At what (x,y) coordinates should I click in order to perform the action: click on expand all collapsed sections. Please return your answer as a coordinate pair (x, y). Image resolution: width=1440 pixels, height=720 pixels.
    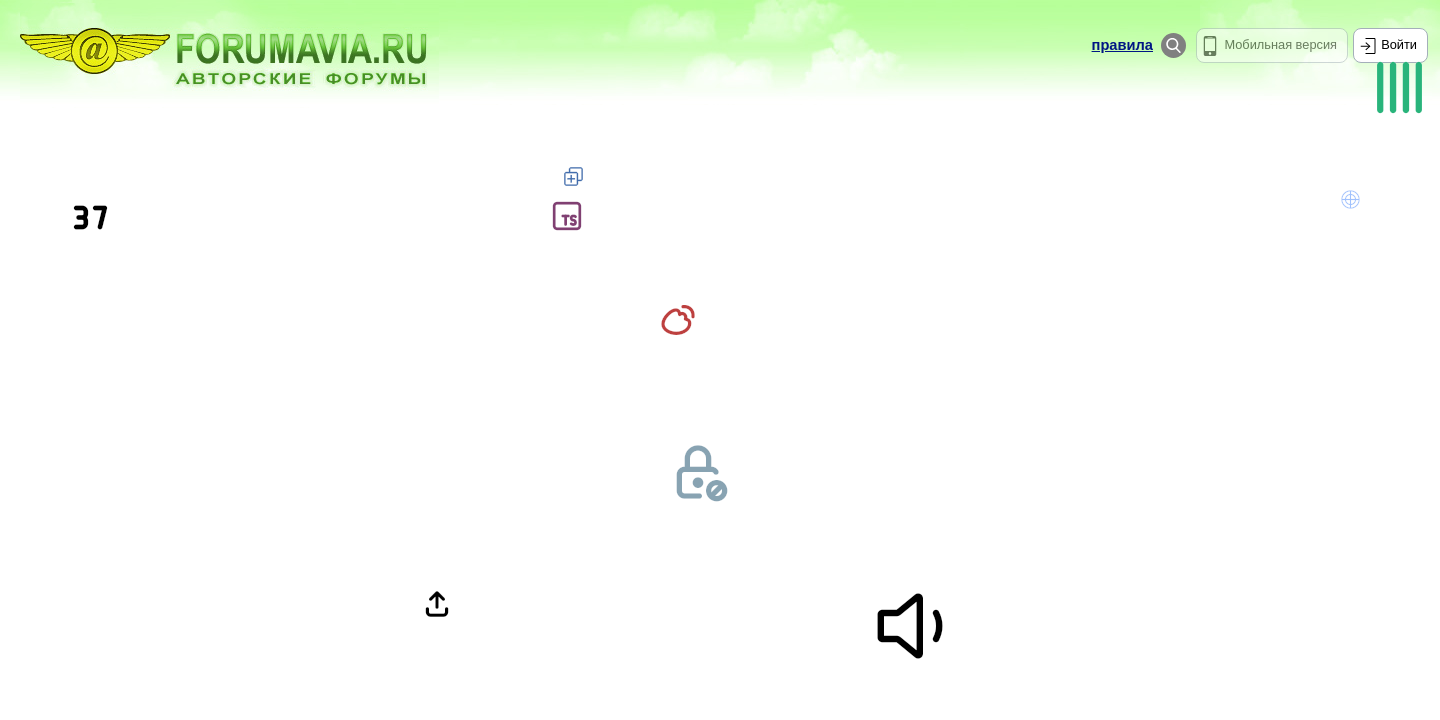
    Looking at the image, I should click on (573, 176).